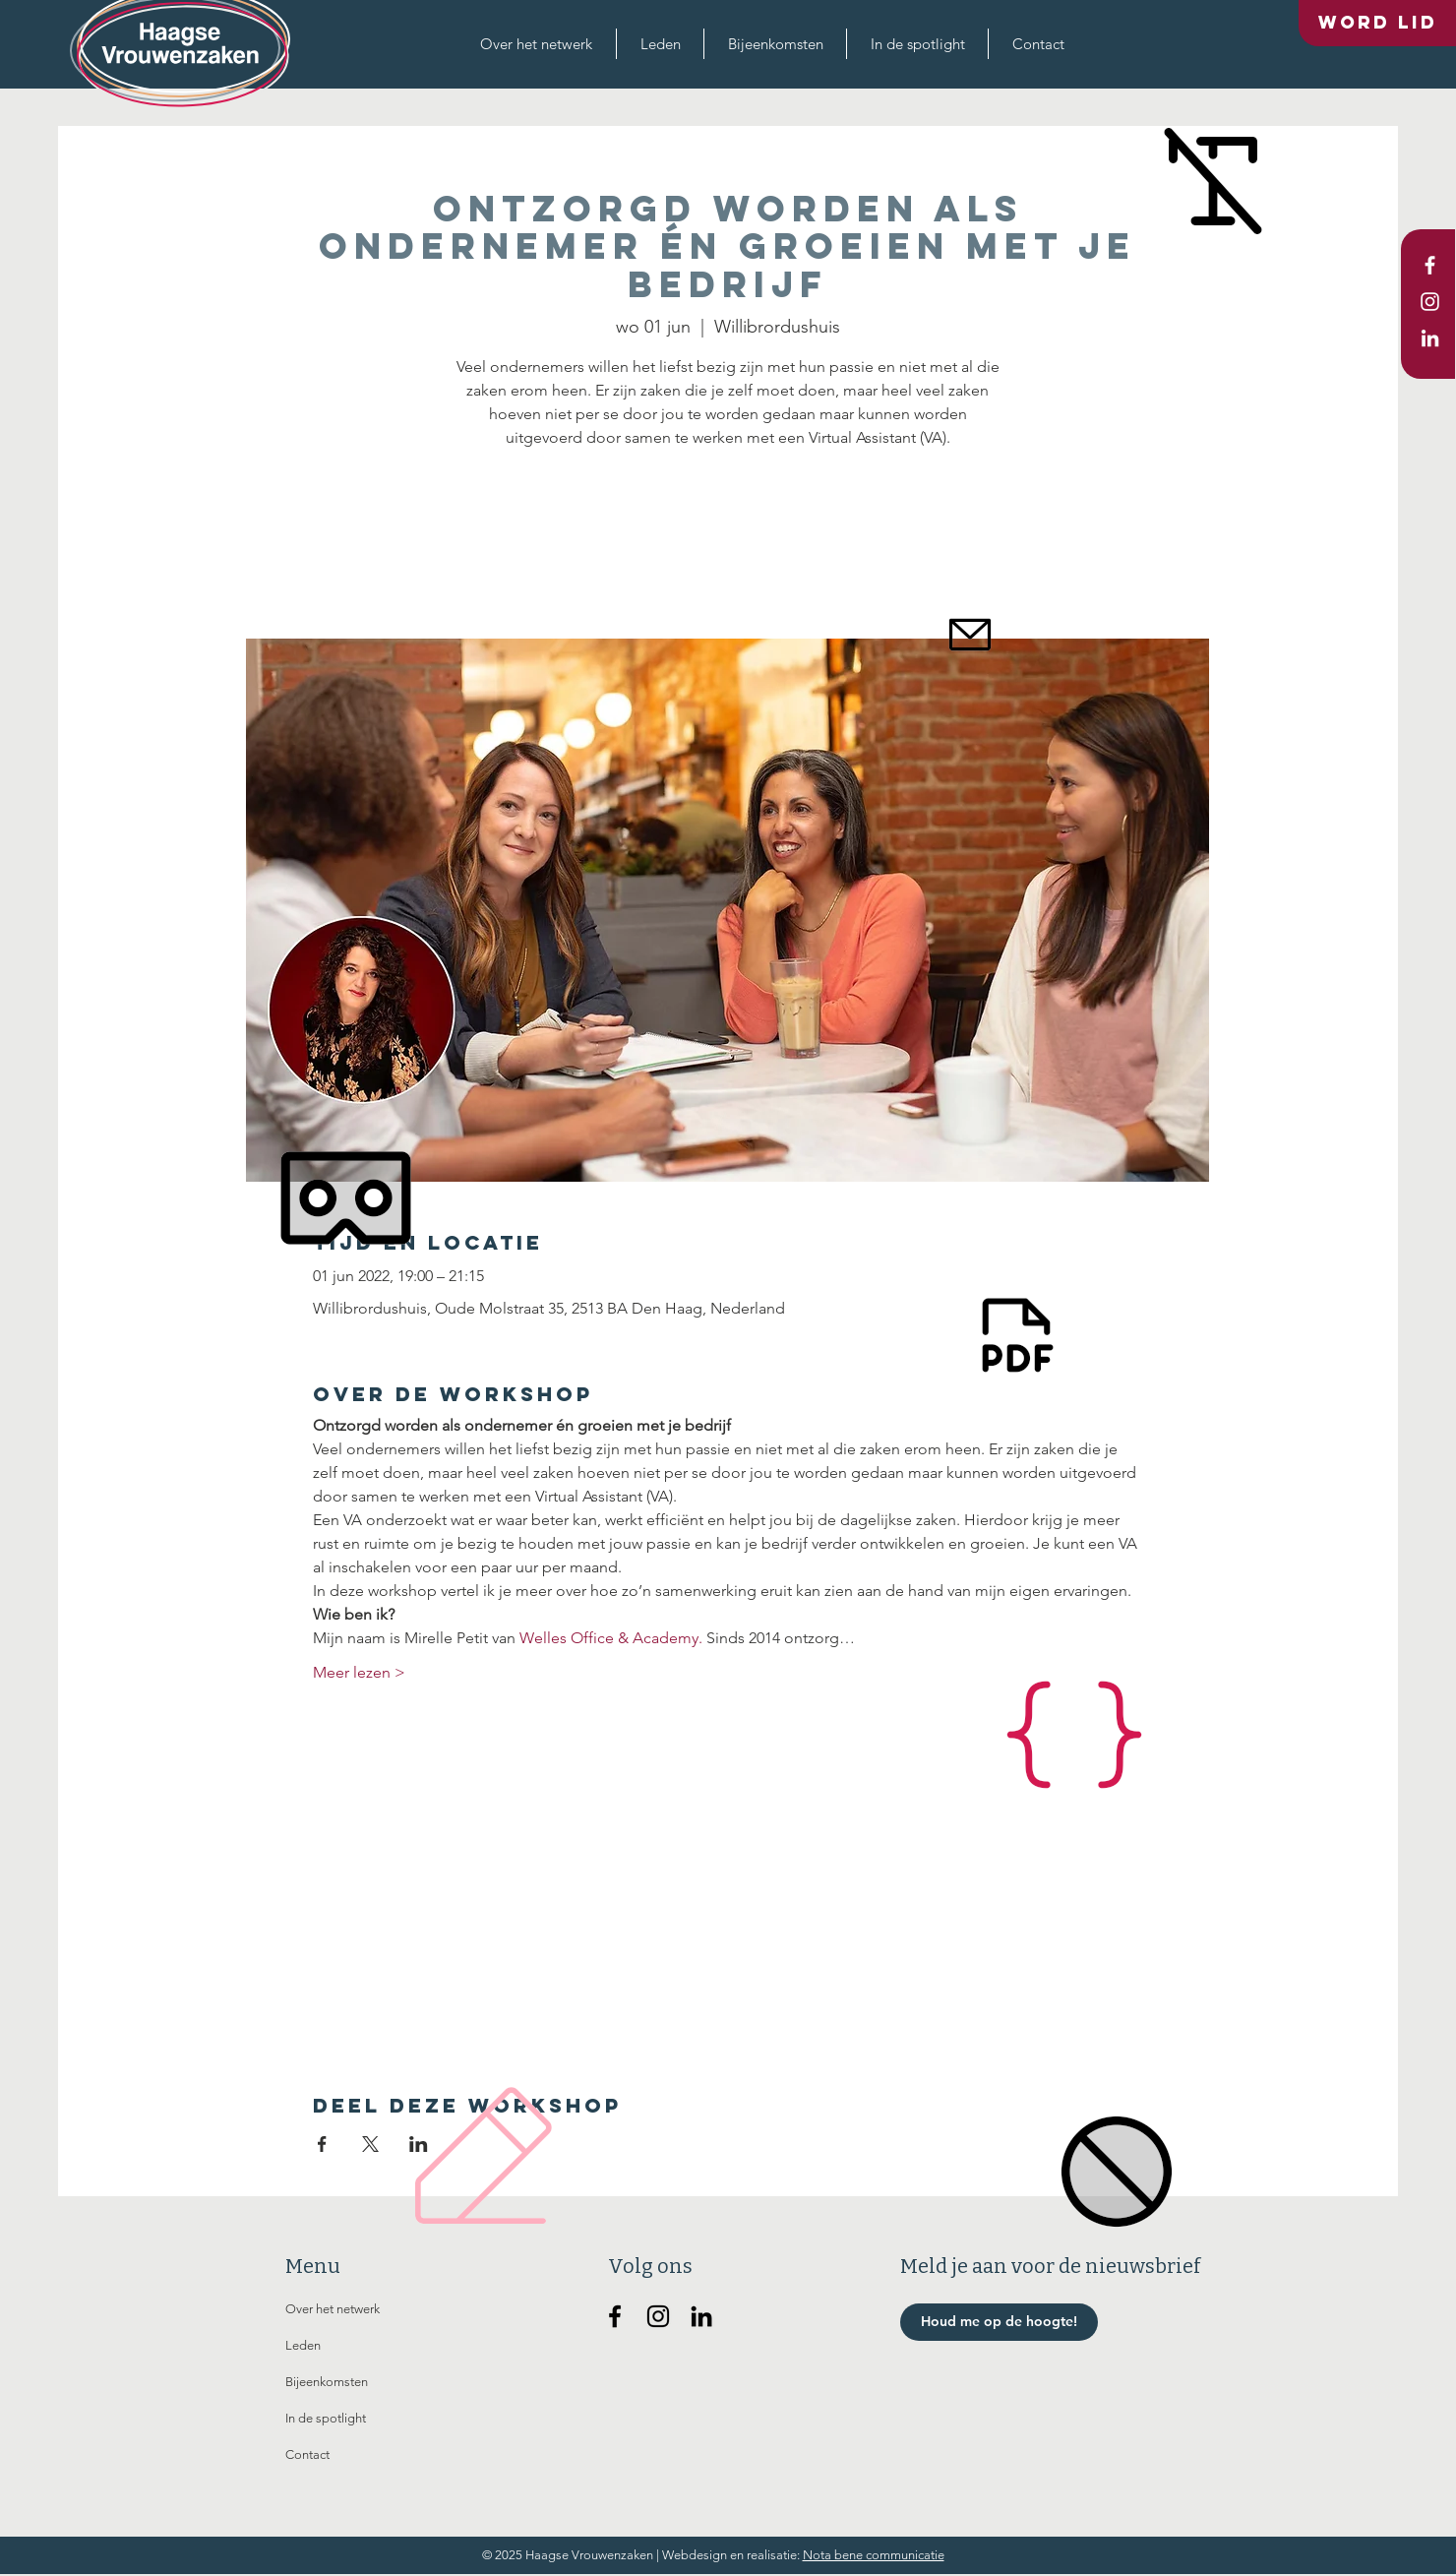  I want to click on view or open a PDF document, so click(1016, 1338).